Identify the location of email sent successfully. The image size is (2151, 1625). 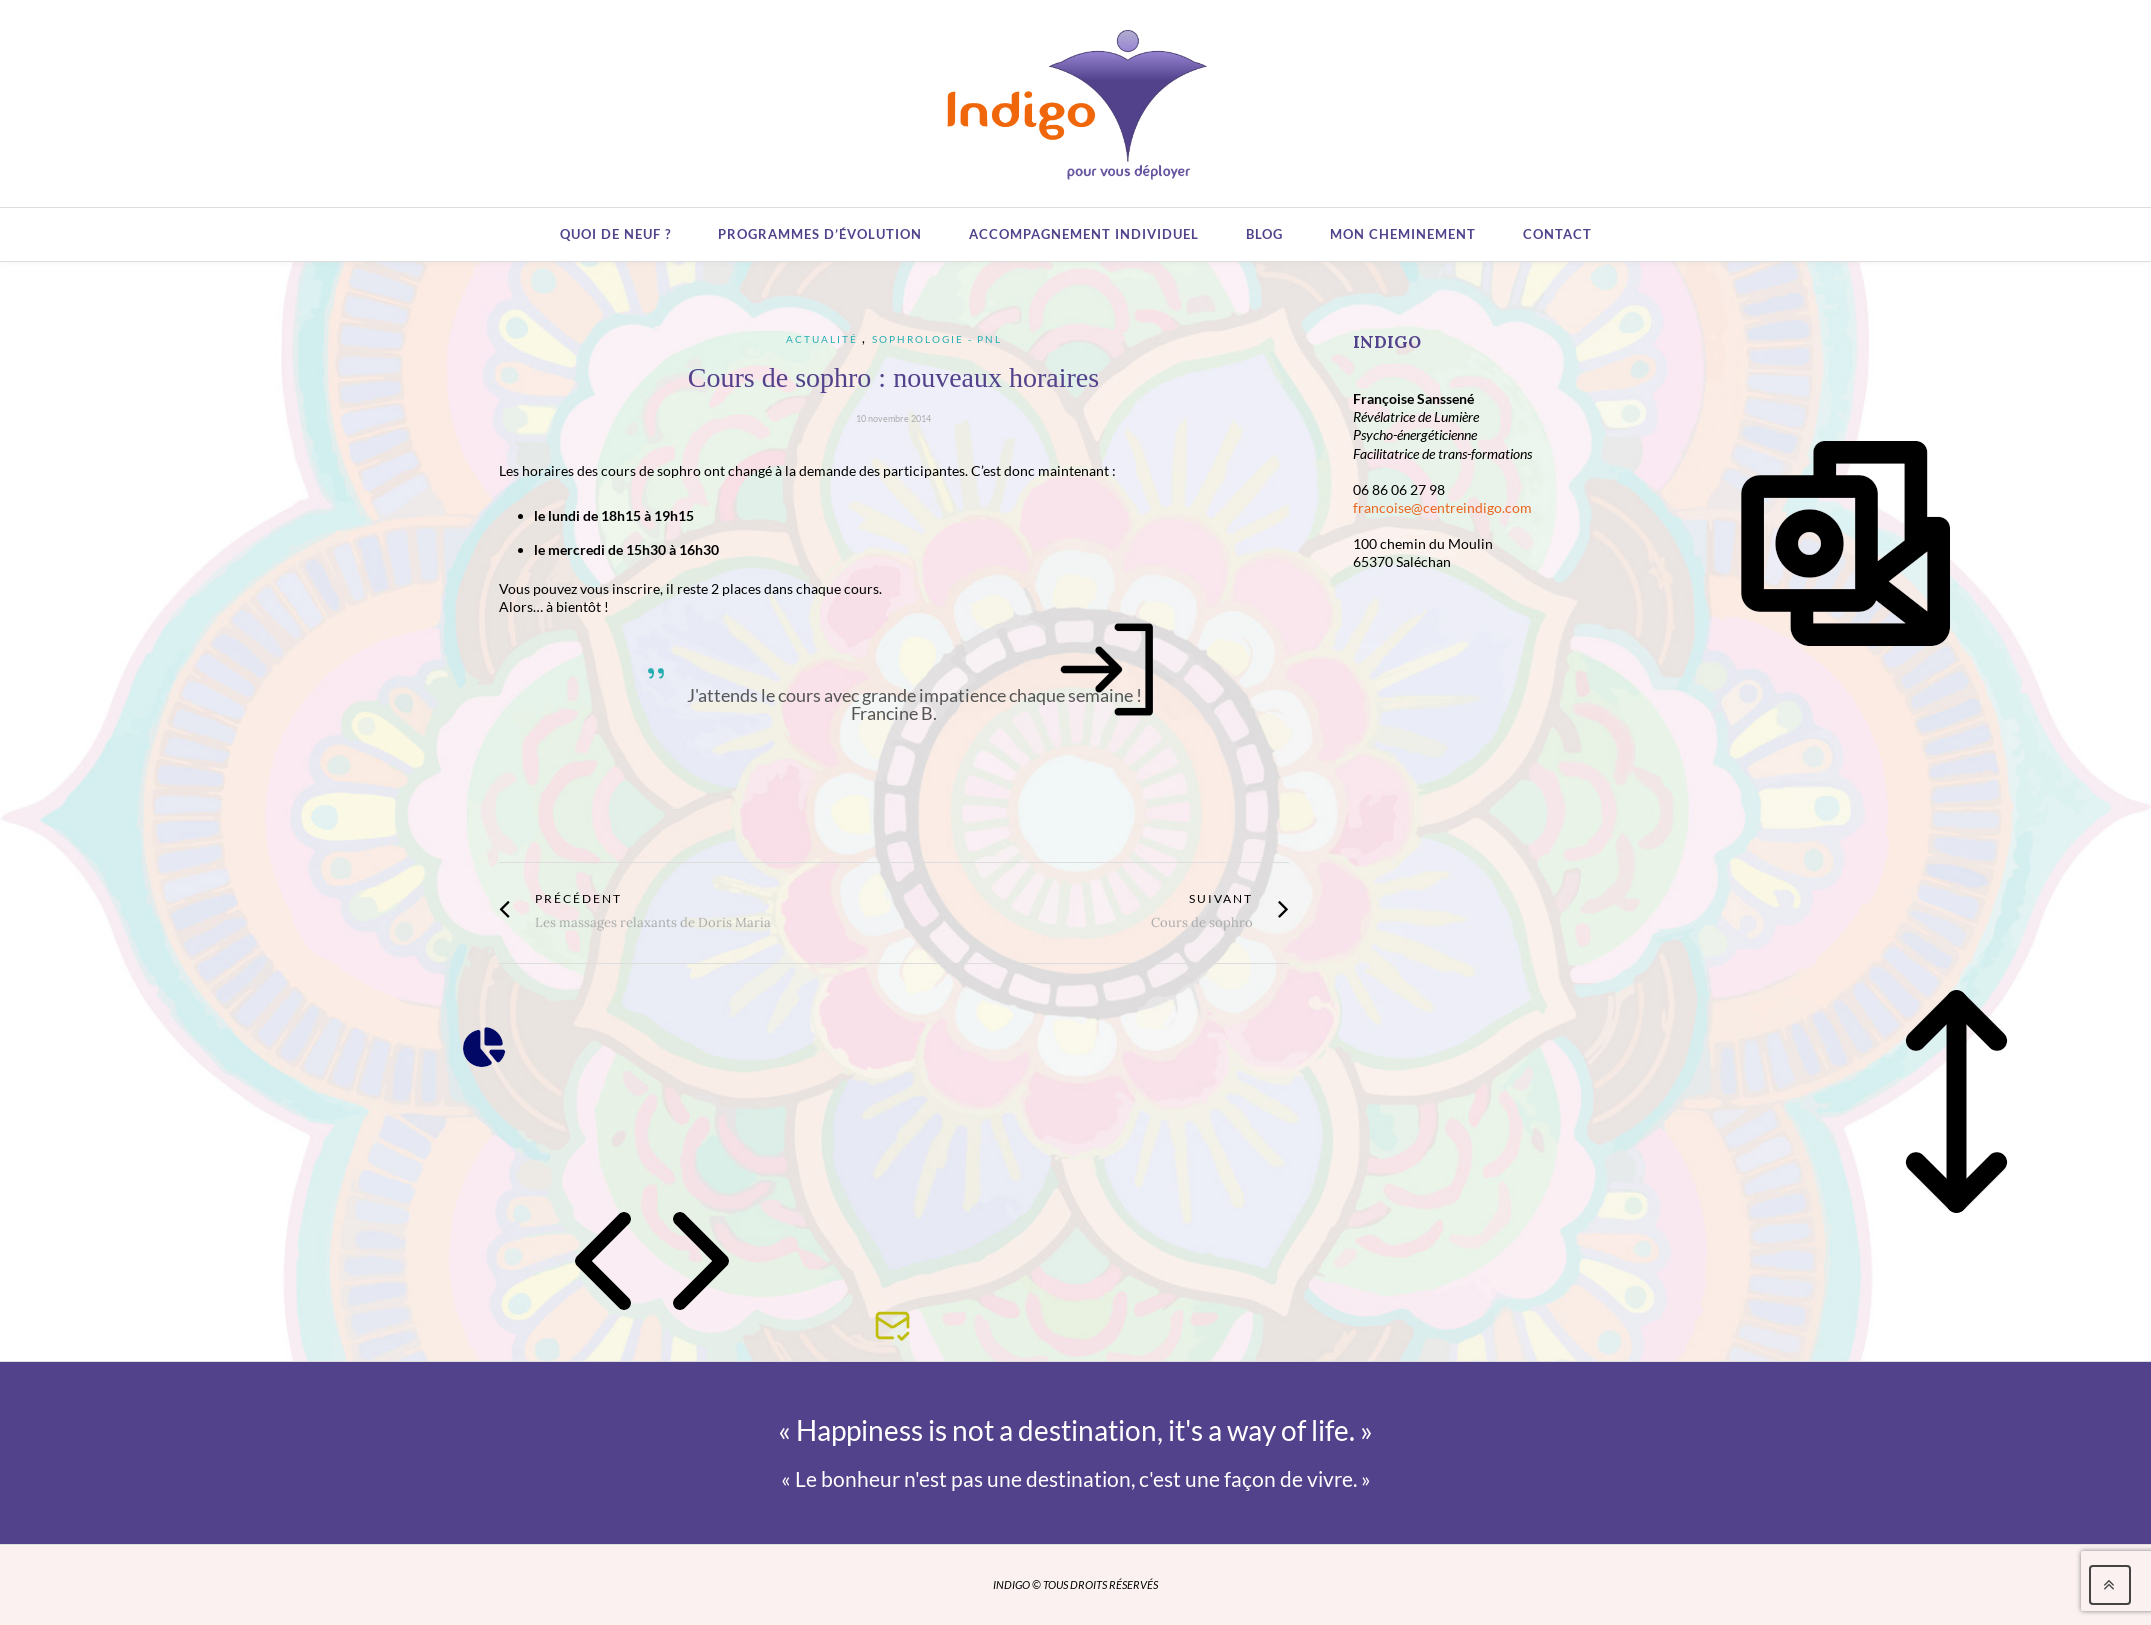
(892, 1325).